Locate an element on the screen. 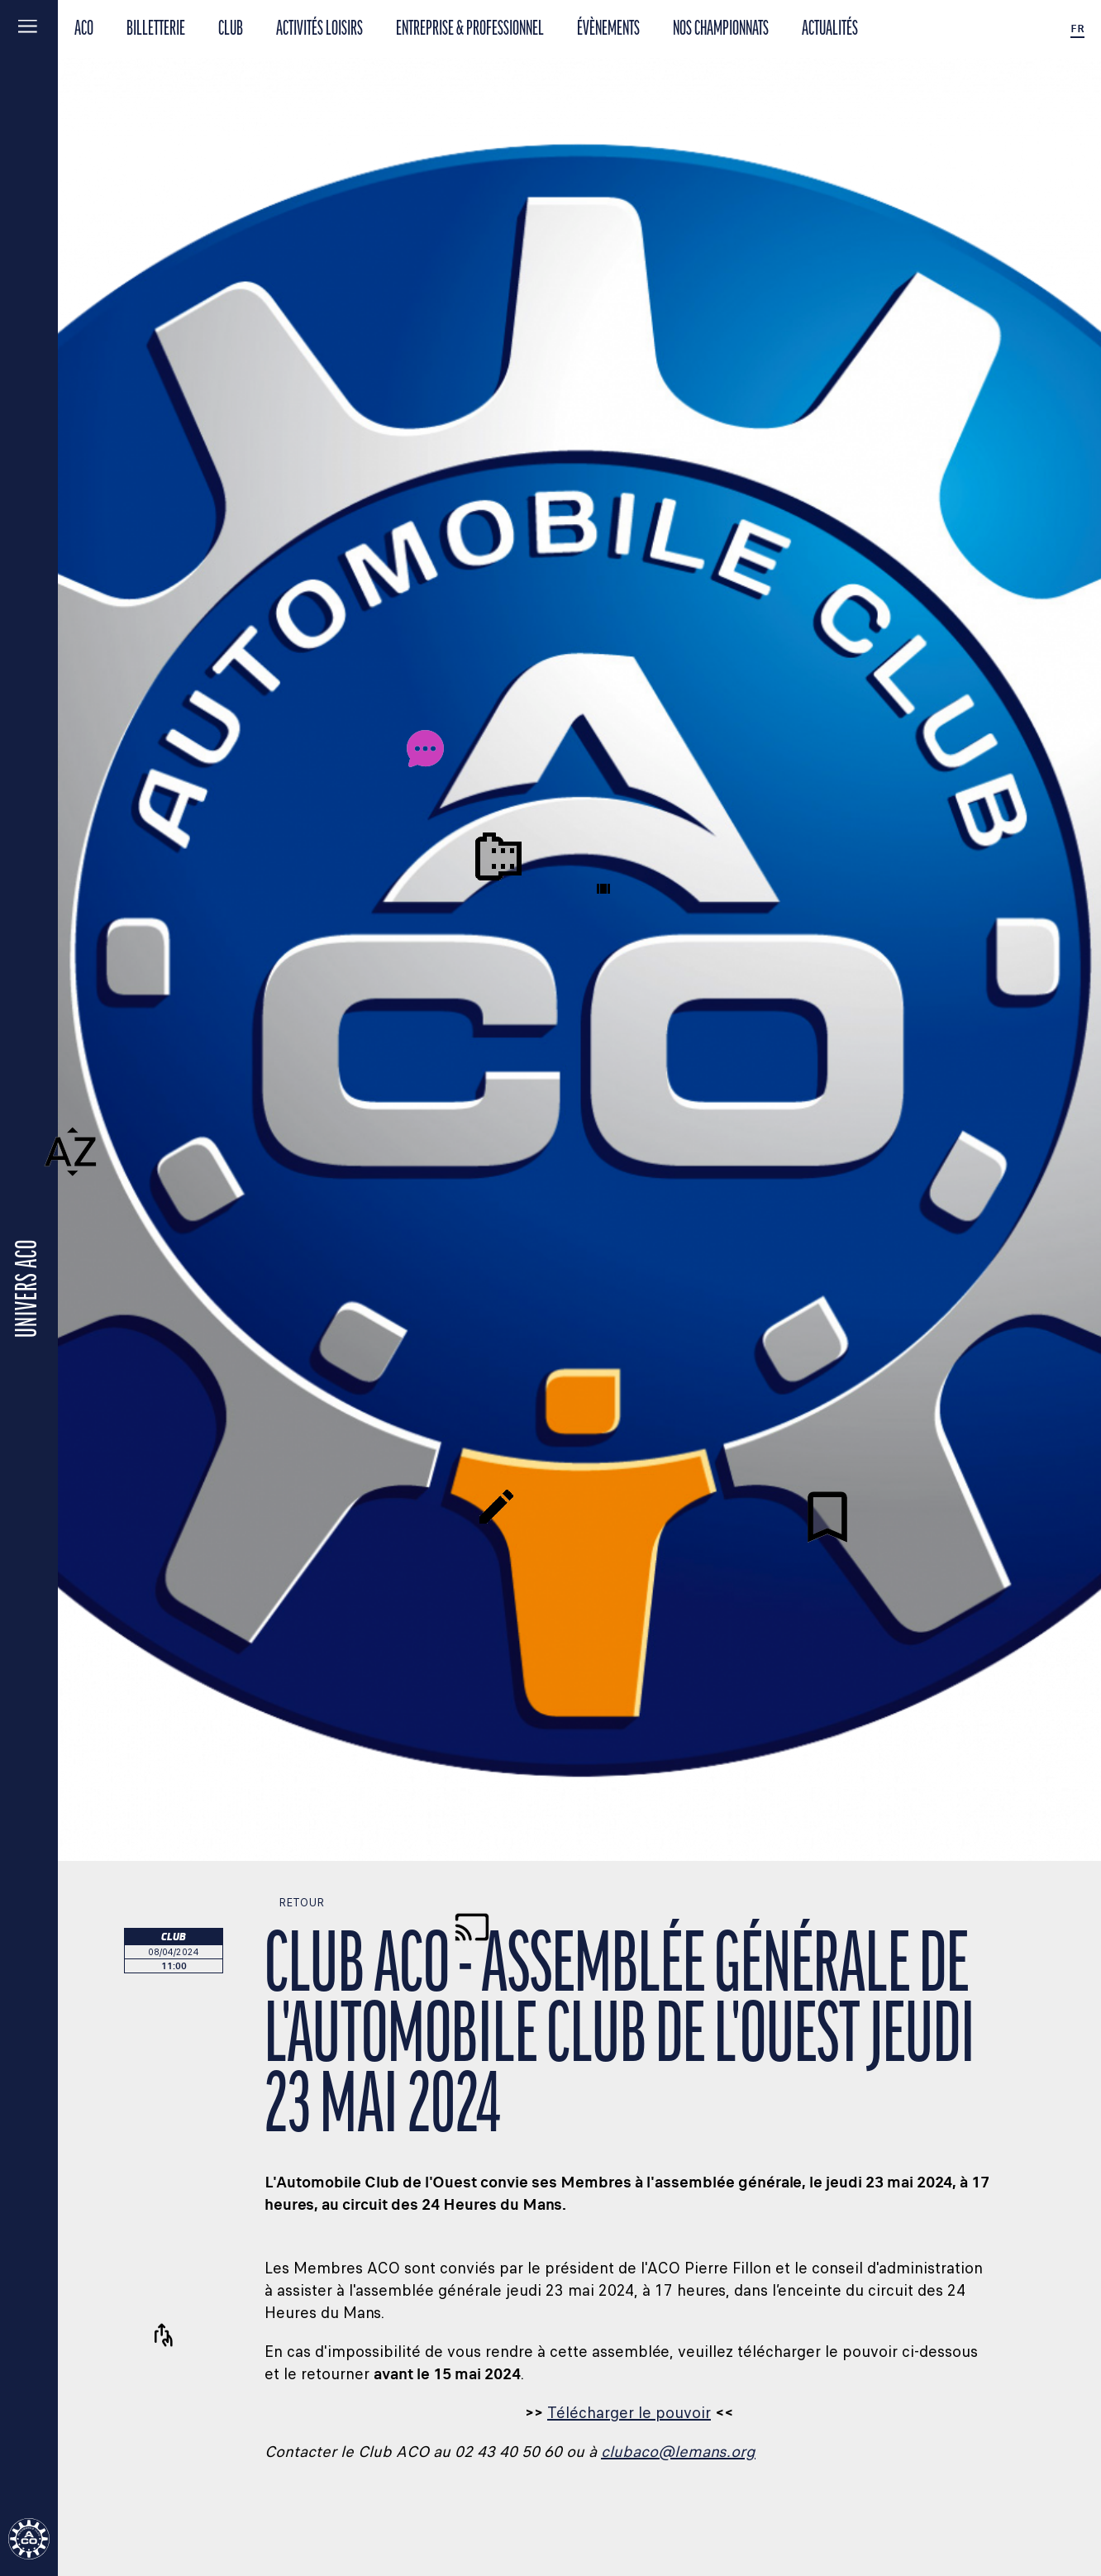 The height and width of the screenshot is (2576, 1101). cast your screen to a nearby device is located at coordinates (472, 1927).